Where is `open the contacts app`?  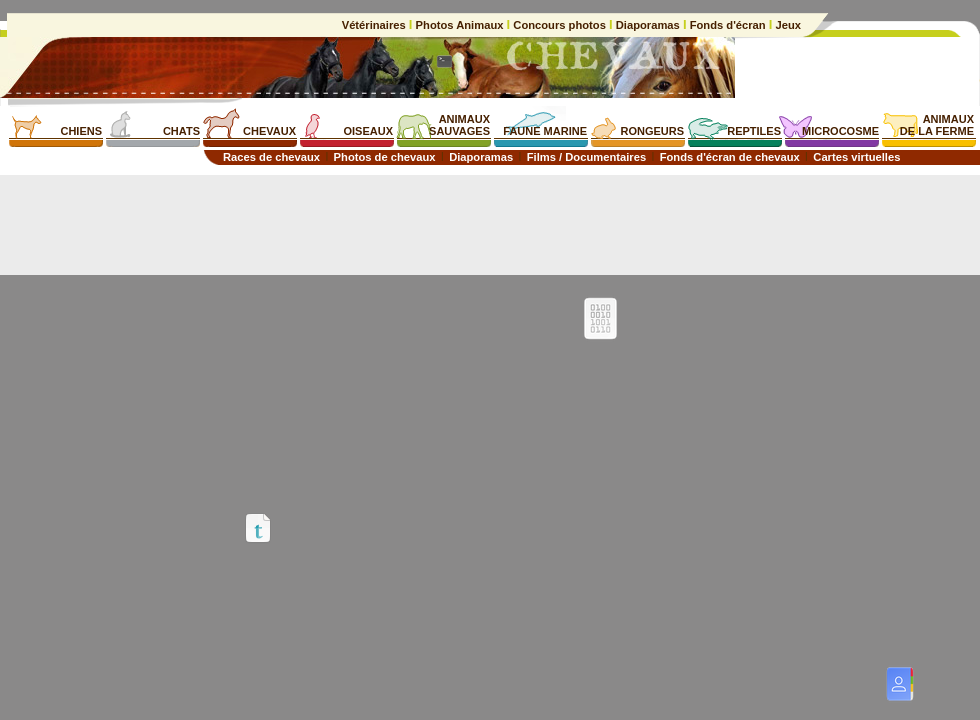 open the contacts app is located at coordinates (900, 684).